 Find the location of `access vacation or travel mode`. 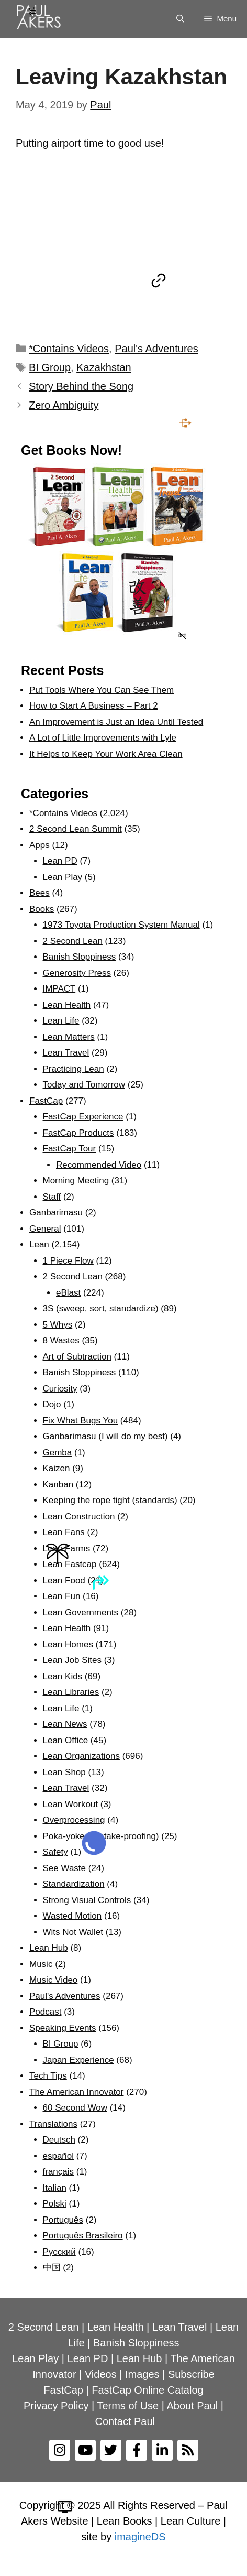

access vacation or travel mode is located at coordinates (58, 1553).